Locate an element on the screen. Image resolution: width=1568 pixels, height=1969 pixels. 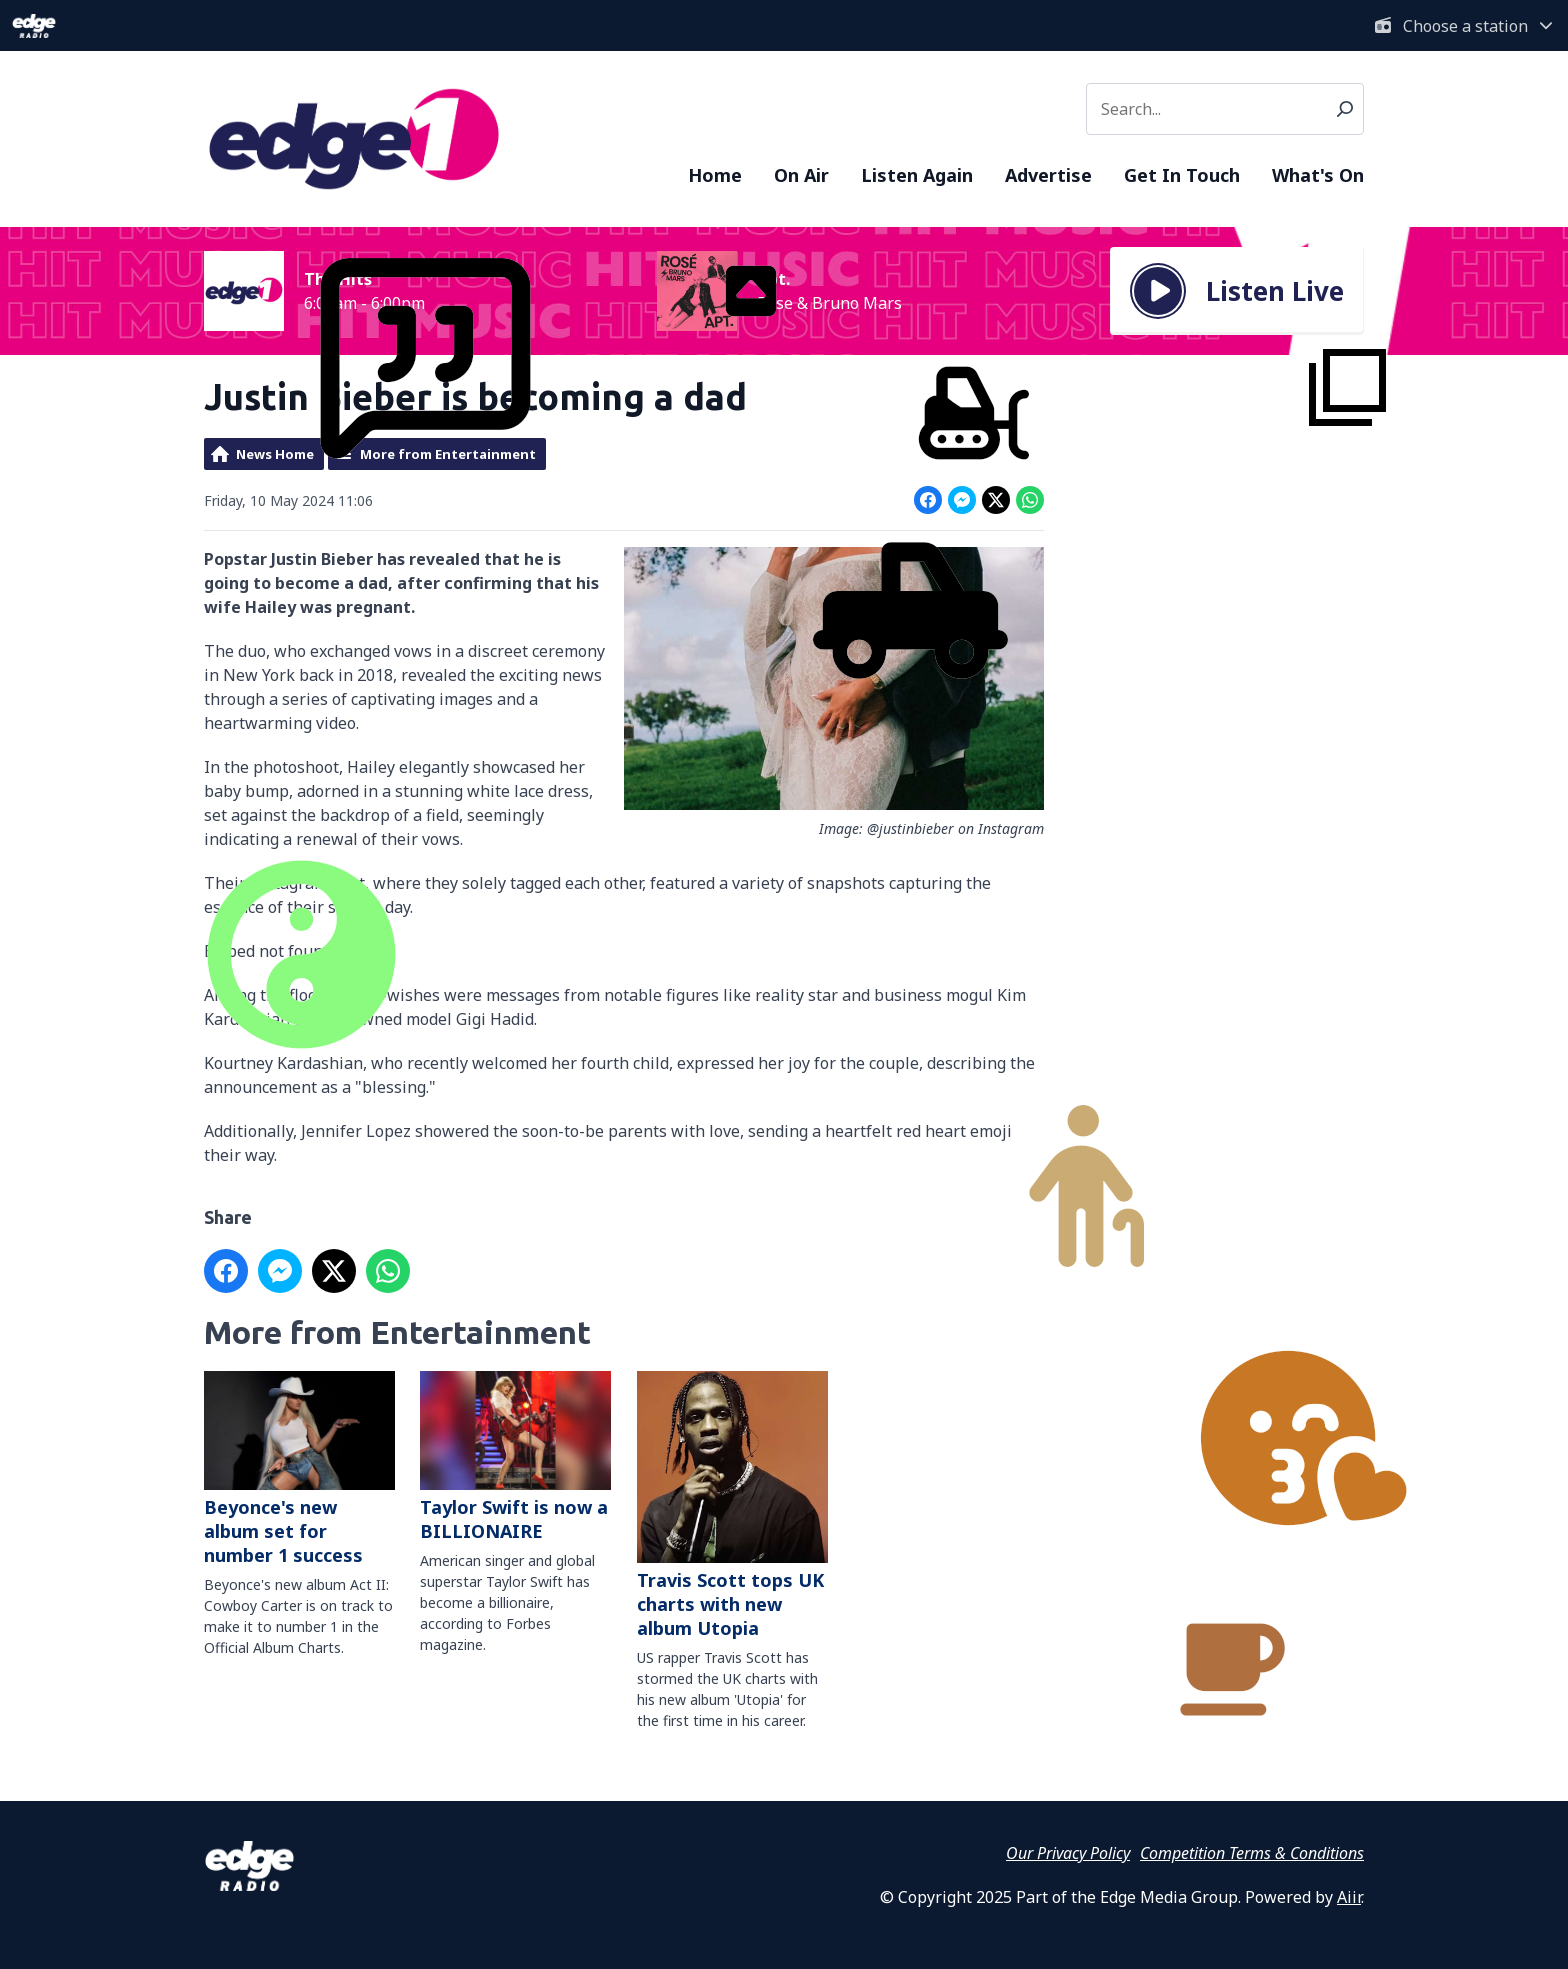
view or send a quoted message is located at coordinates (425, 353).